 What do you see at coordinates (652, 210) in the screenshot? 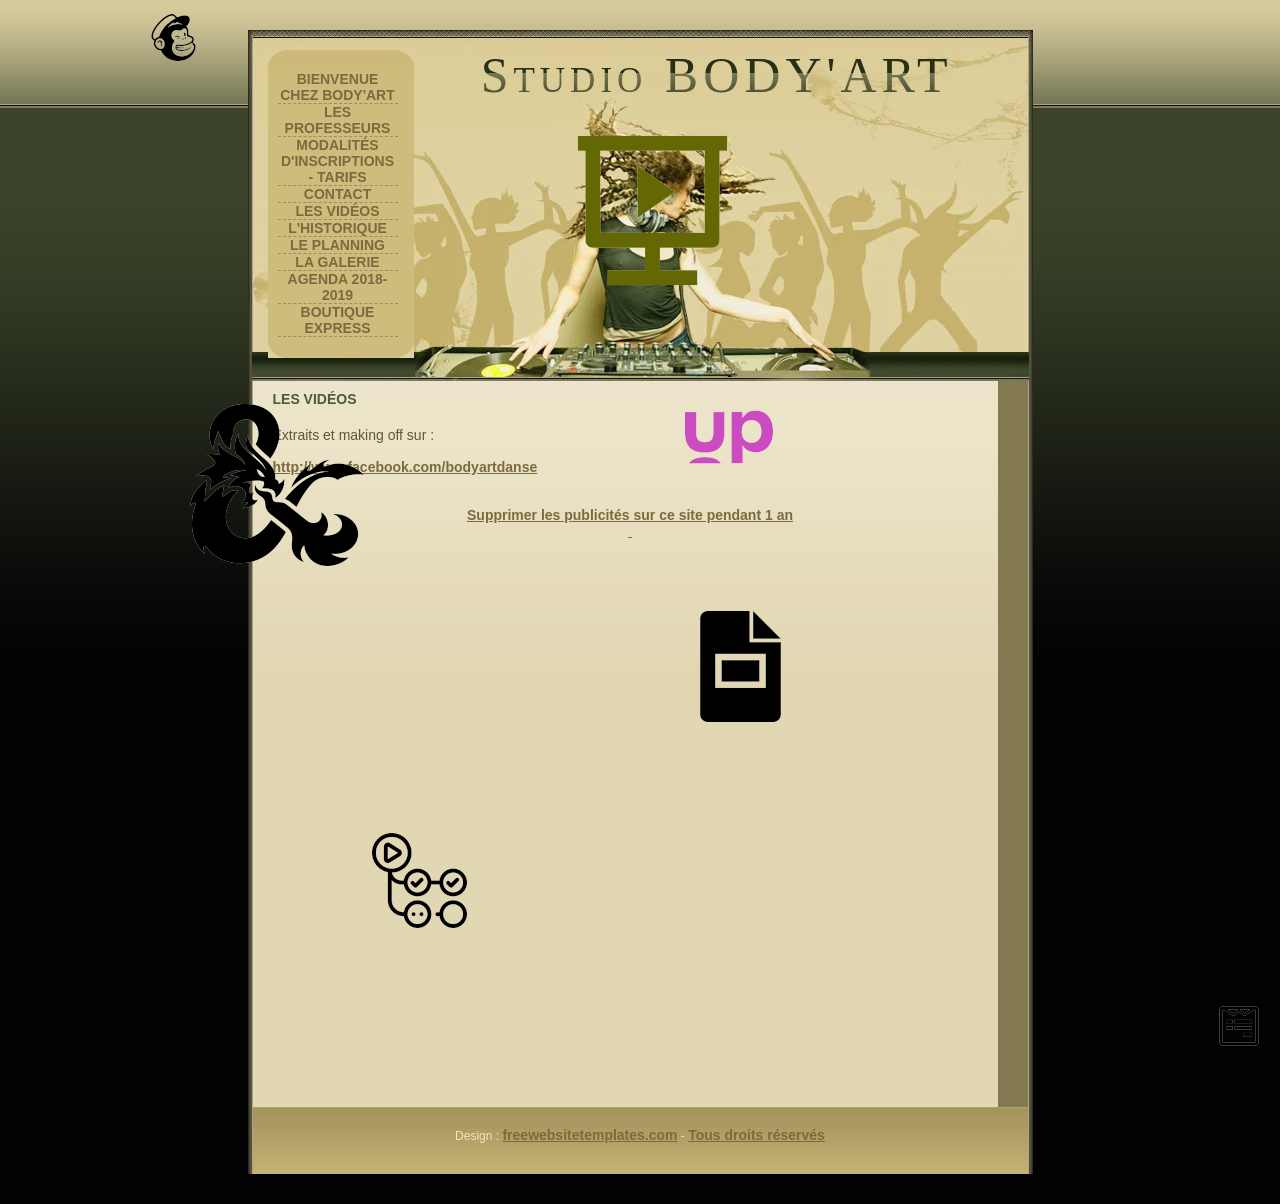
I see `start a presentation slideshow` at bounding box center [652, 210].